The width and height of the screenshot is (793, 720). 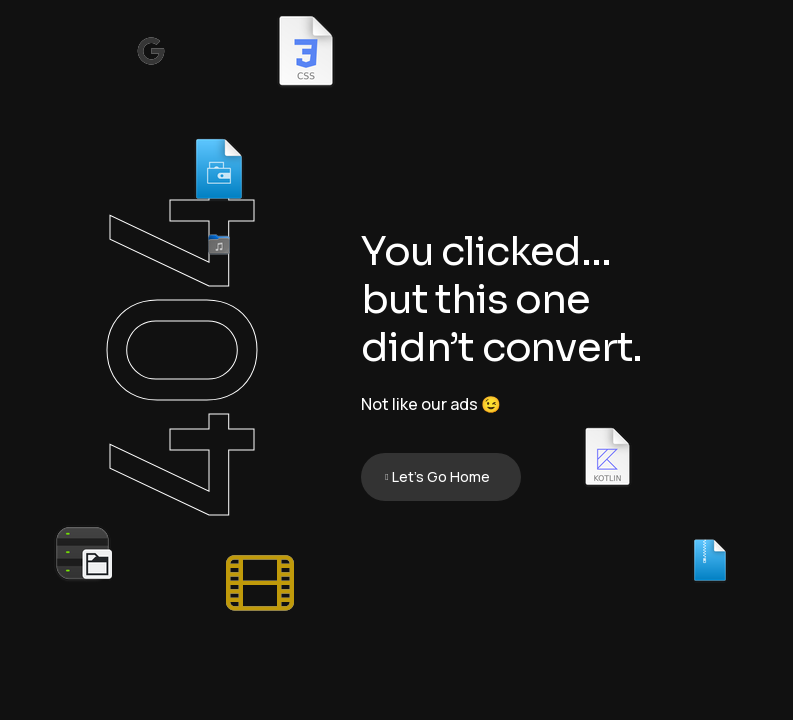 What do you see at coordinates (219, 244) in the screenshot?
I see `open your music folder` at bounding box center [219, 244].